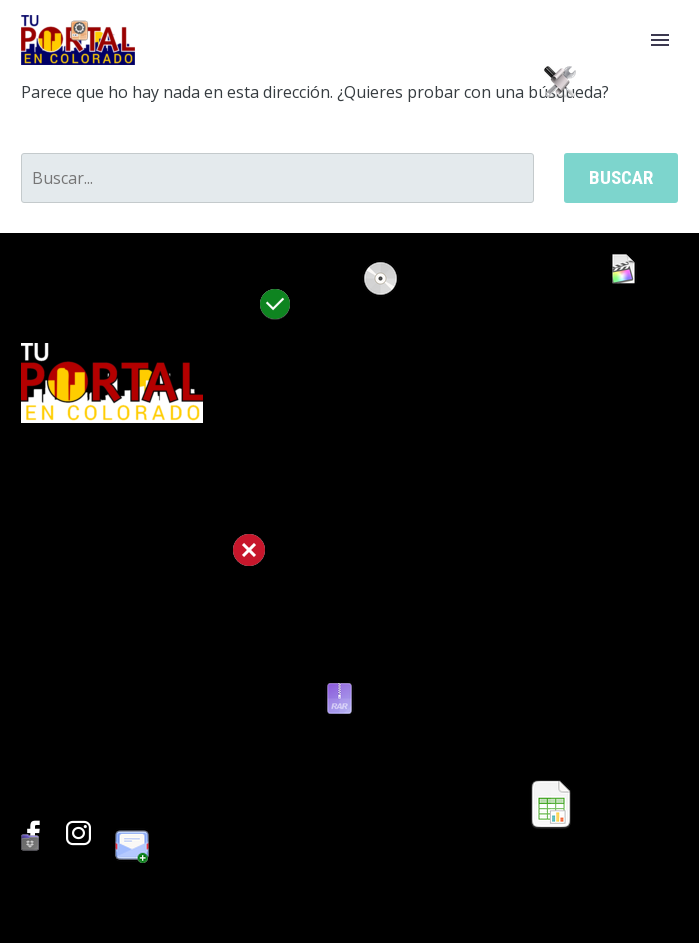  Describe the element at coordinates (623, 269) in the screenshot. I see `create a new video project in iMovie` at that location.